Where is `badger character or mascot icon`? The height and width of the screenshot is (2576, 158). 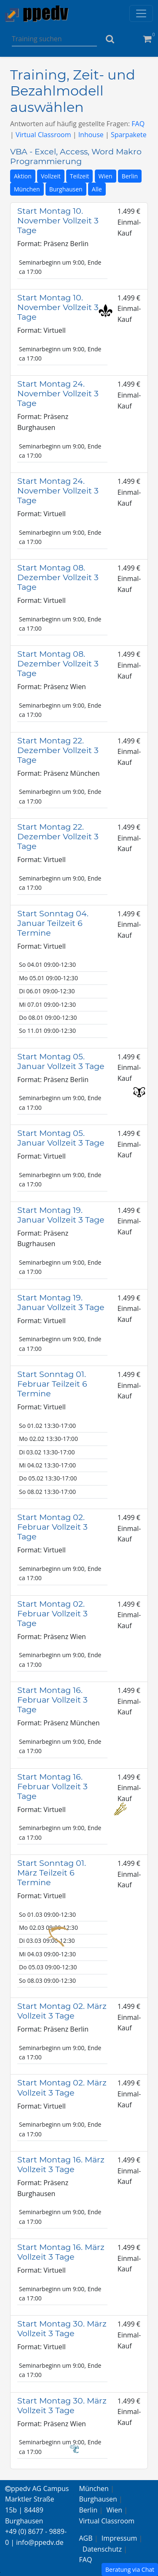
badger character or mascot icon is located at coordinates (139, 1092).